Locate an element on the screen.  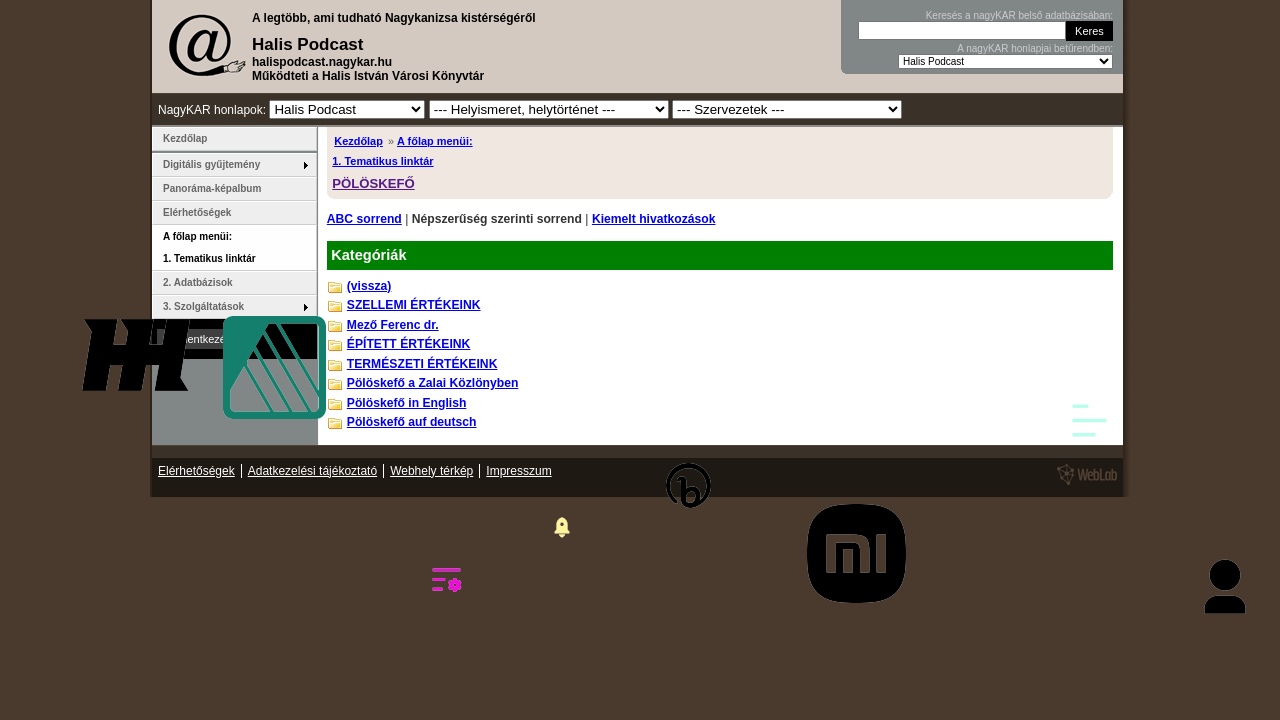
open the Car Throttle app is located at coordinates (136, 355).